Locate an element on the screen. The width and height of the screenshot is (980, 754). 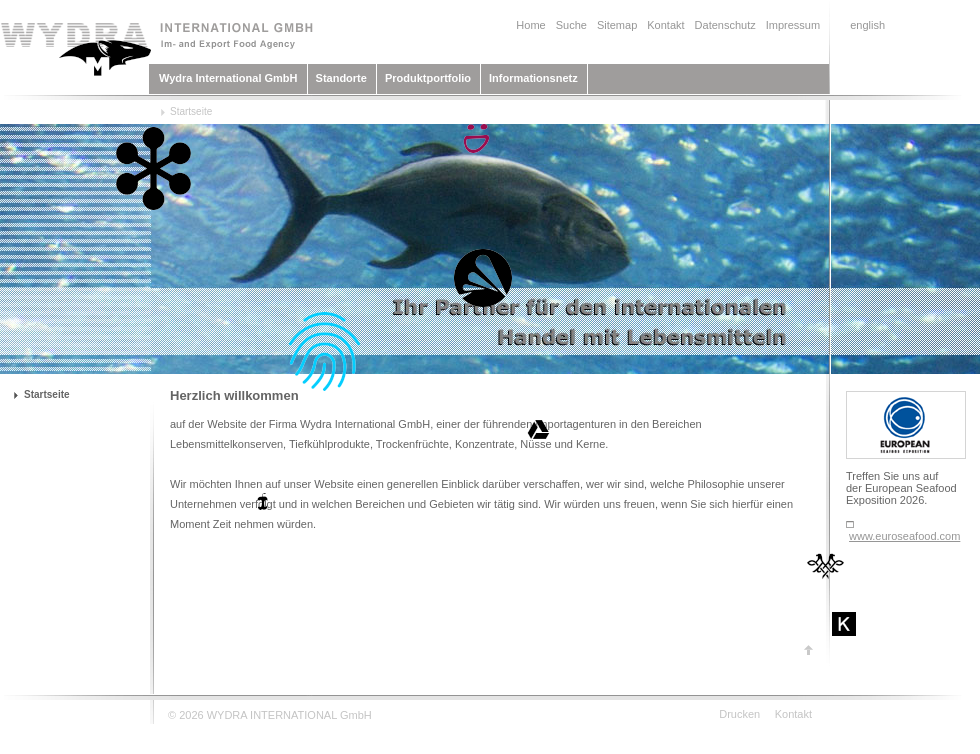
nf-core bioinformatics workflow community logo is located at coordinates (262, 501).